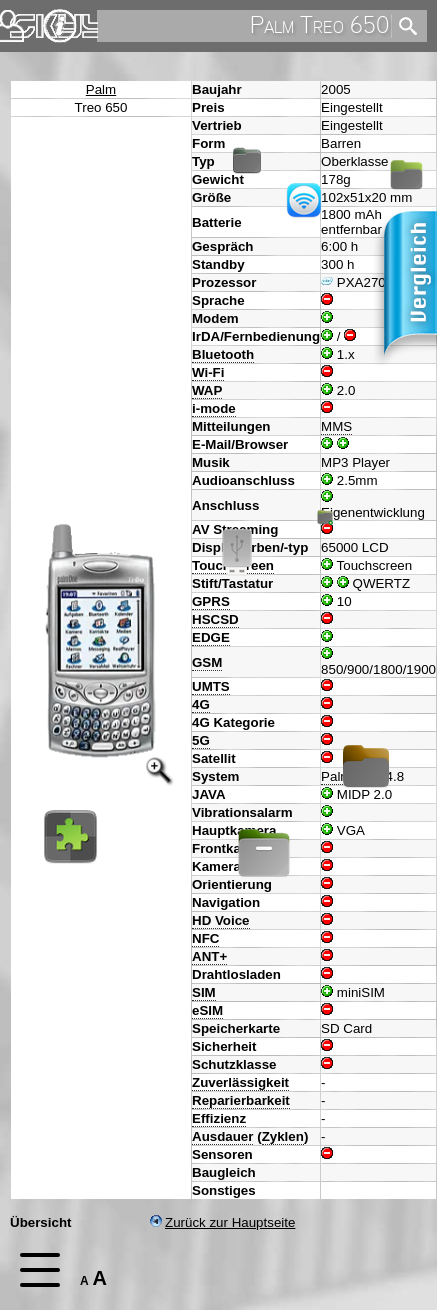  Describe the element at coordinates (304, 200) in the screenshot. I see `open AirPort Utility to manage wireless network settings` at that location.